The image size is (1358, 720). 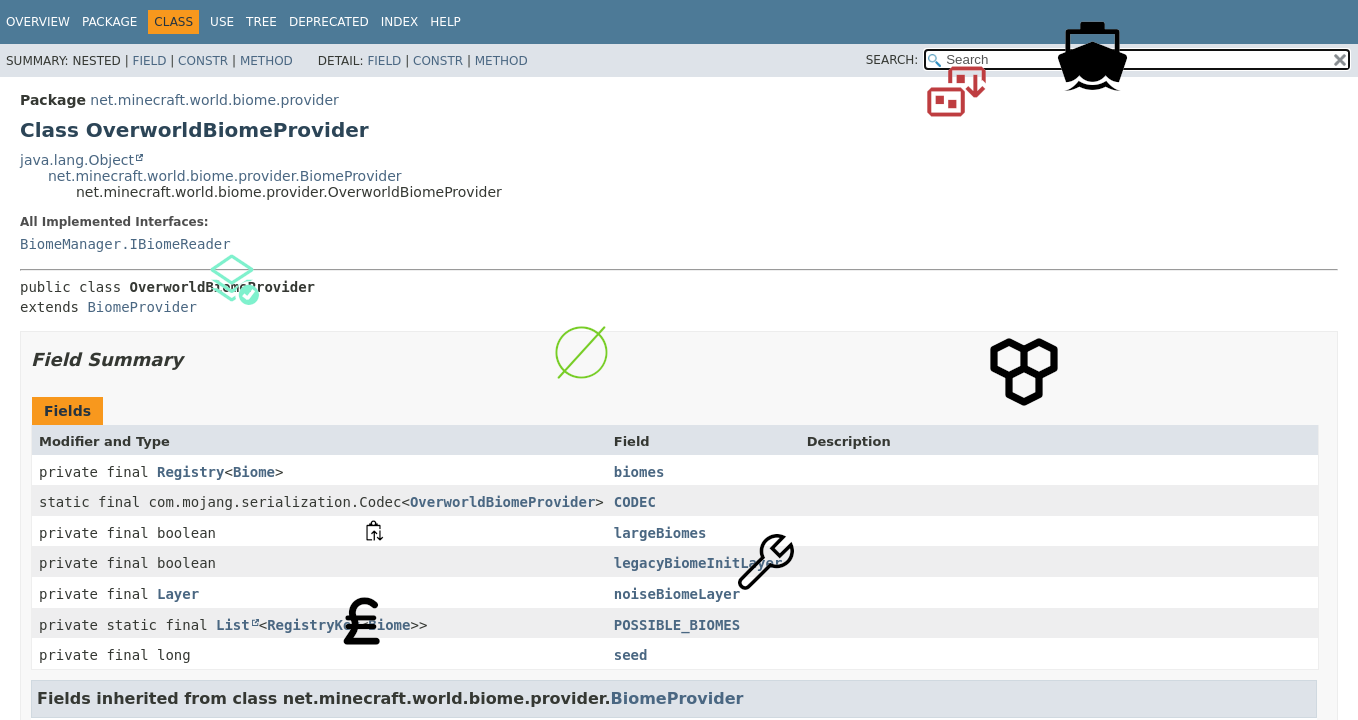 What do you see at coordinates (232, 278) in the screenshot?
I see `view active layers in the editor` at bounding box center [232, 278].